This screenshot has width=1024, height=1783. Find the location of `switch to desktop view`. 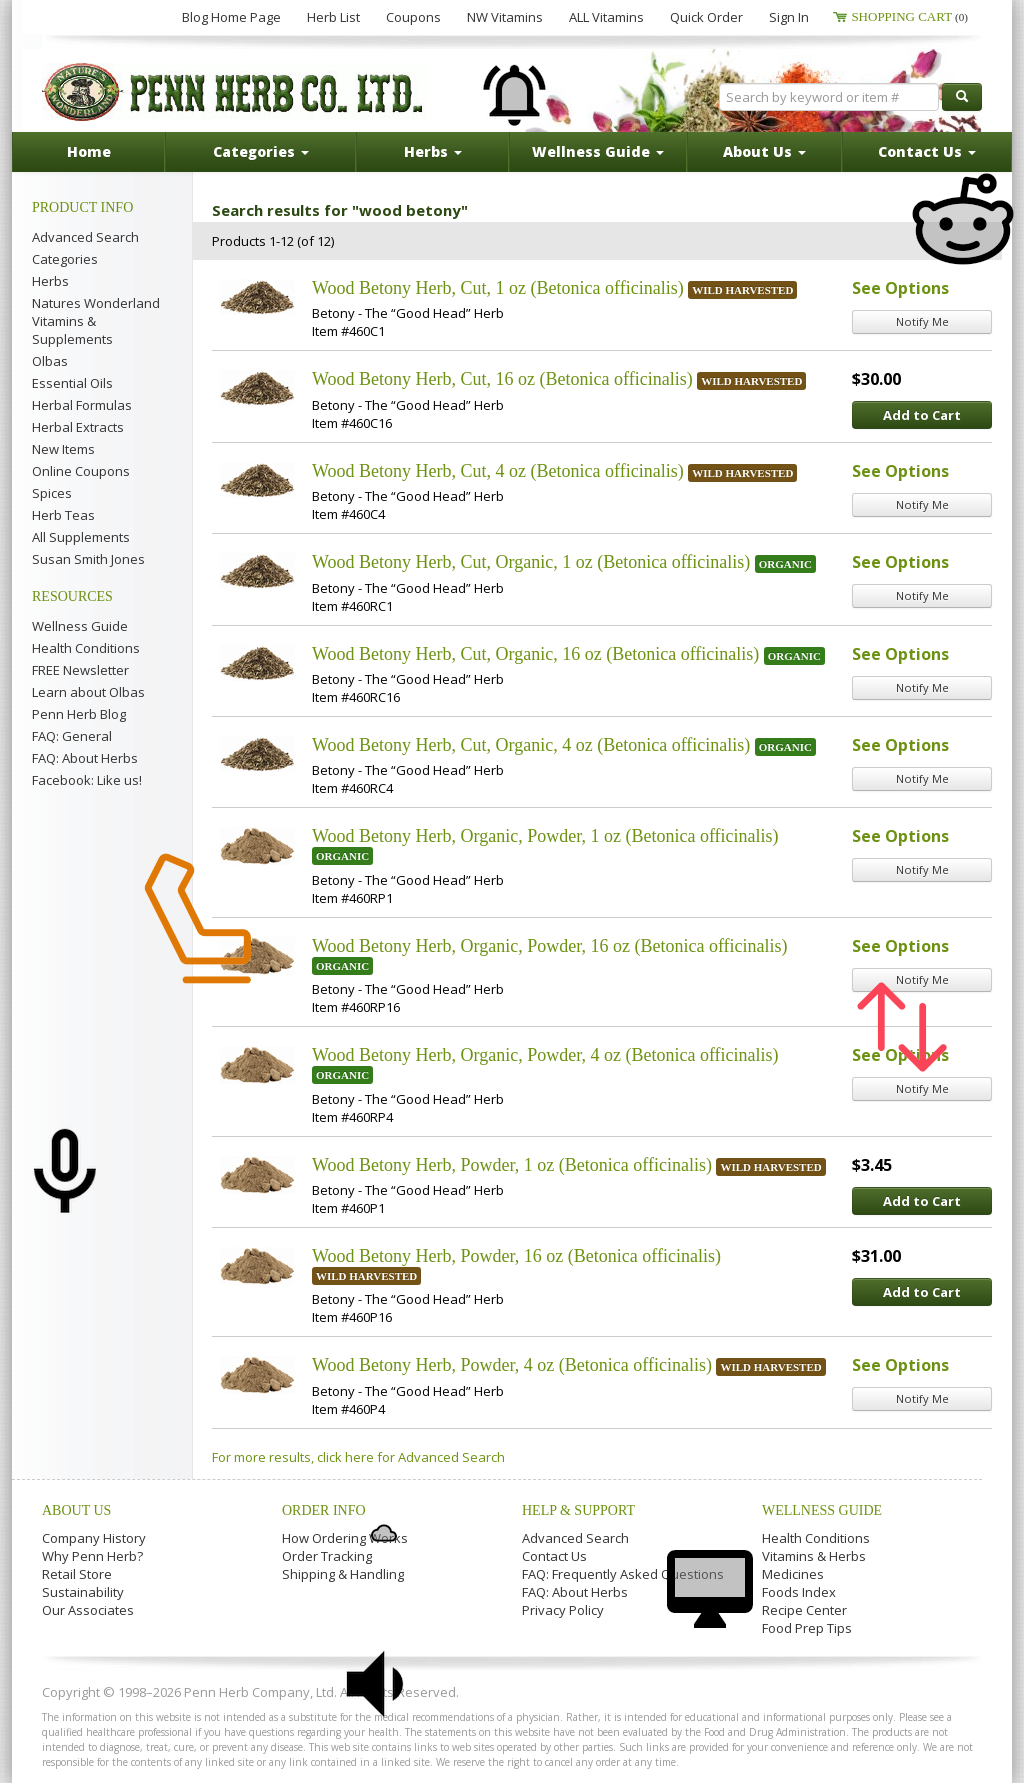

switch to desktop view is located at coordinates (710, 1589).